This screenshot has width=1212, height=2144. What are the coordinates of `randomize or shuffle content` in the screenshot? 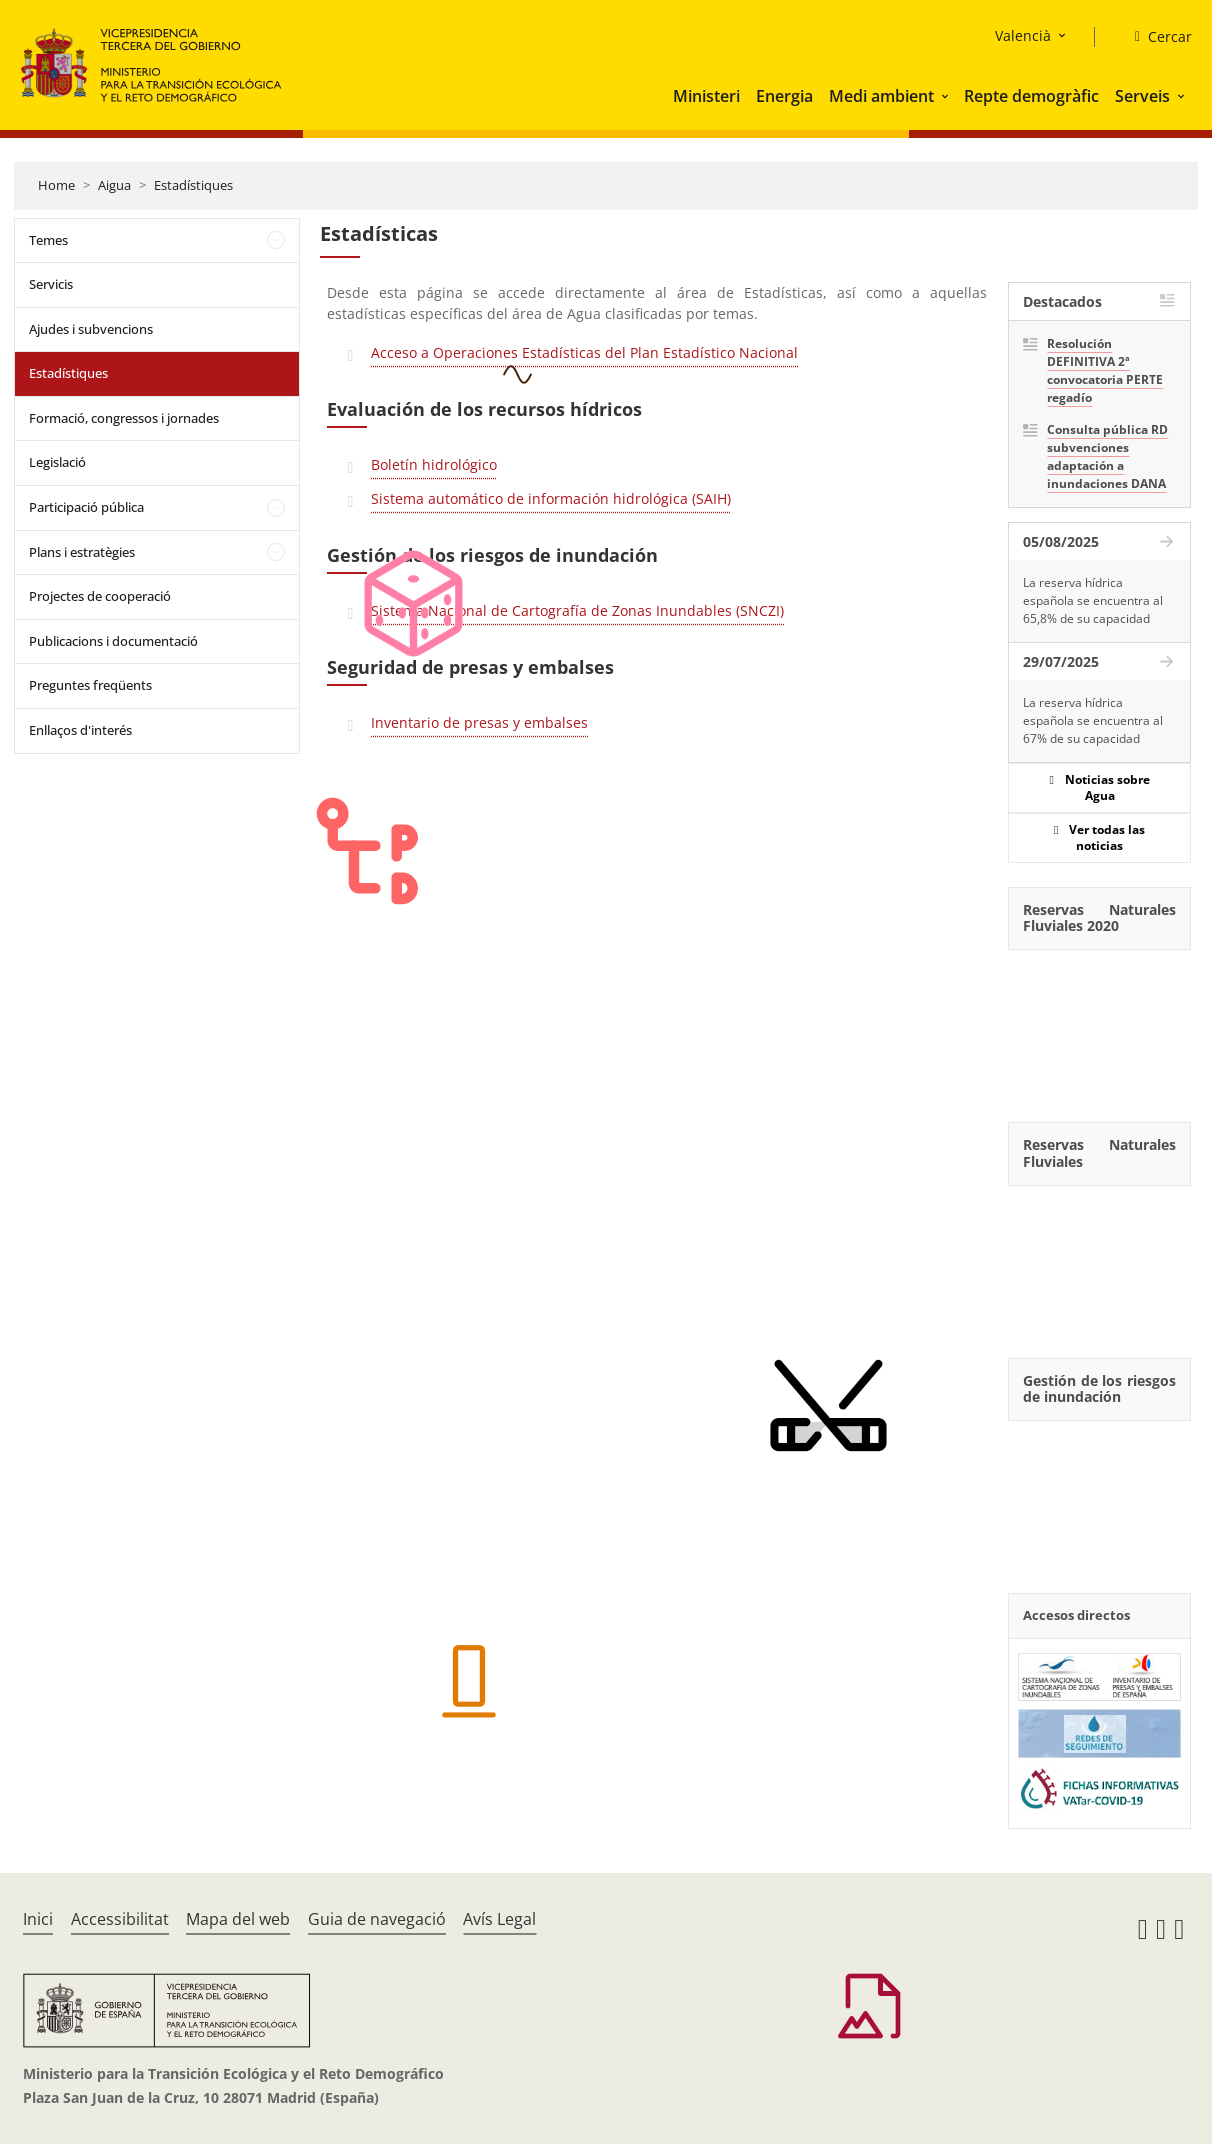 It's located at (413, 603).